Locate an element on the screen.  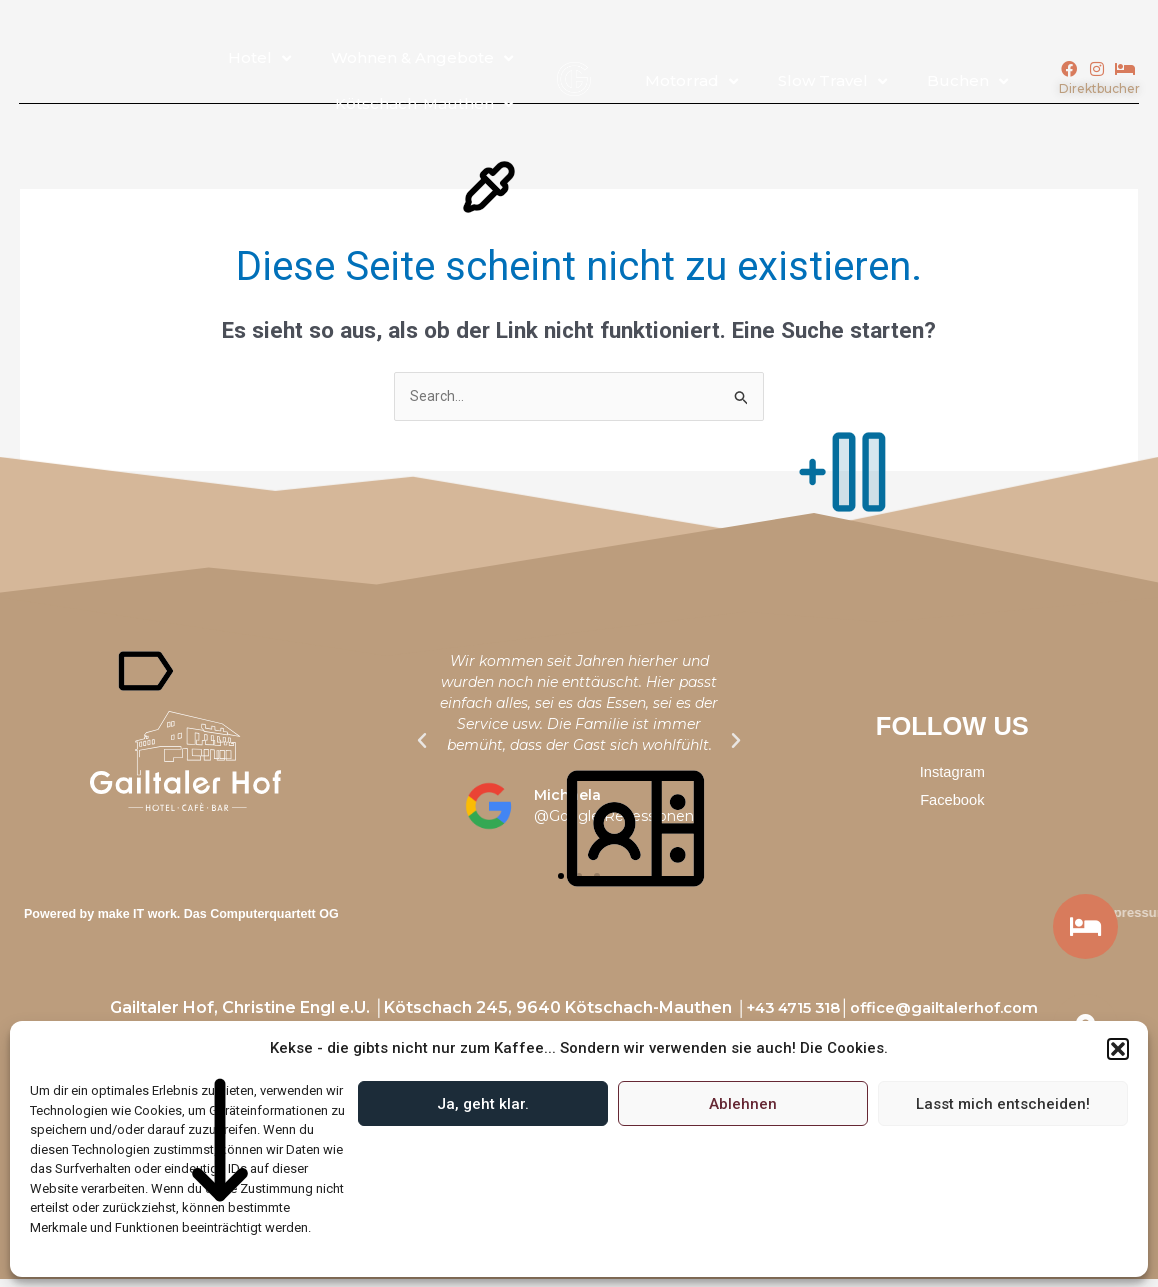
start or join a video conference is located at coordinates (635, 828).